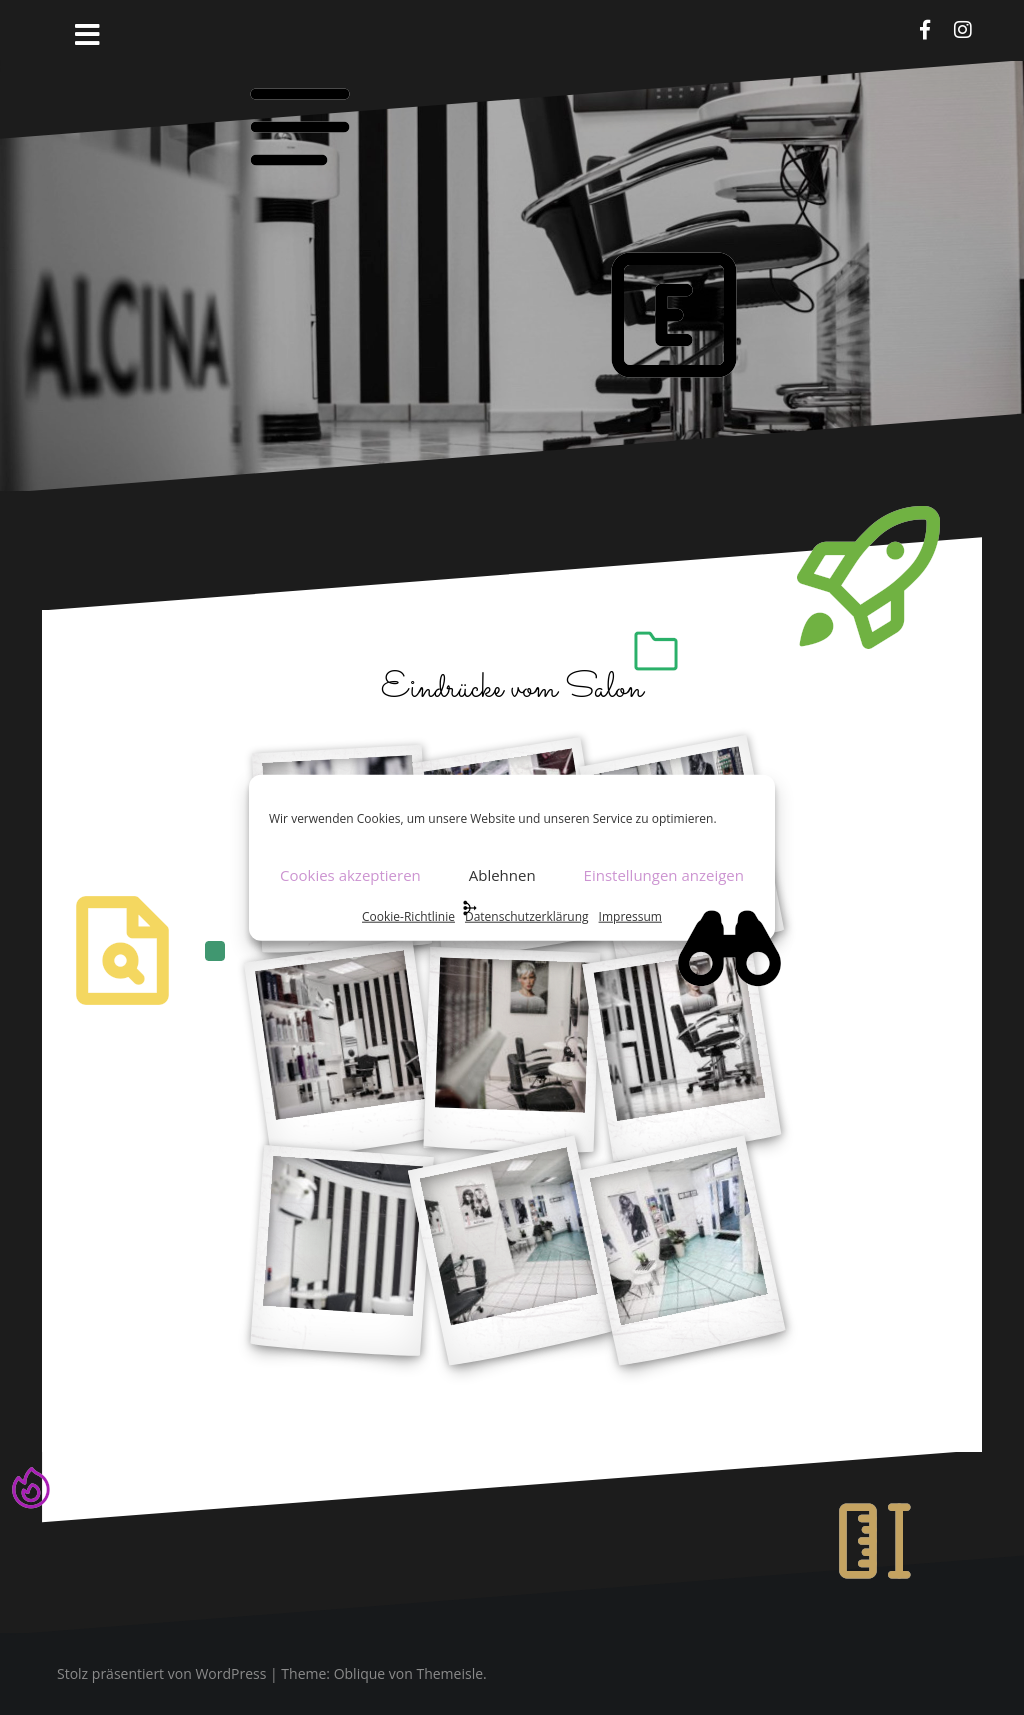 This screenshot has width=1024, height=1715. What do you see at coordinates (300, 127) in the screenshot?
I see `justify text alignment` at bounding box center [300, 127].